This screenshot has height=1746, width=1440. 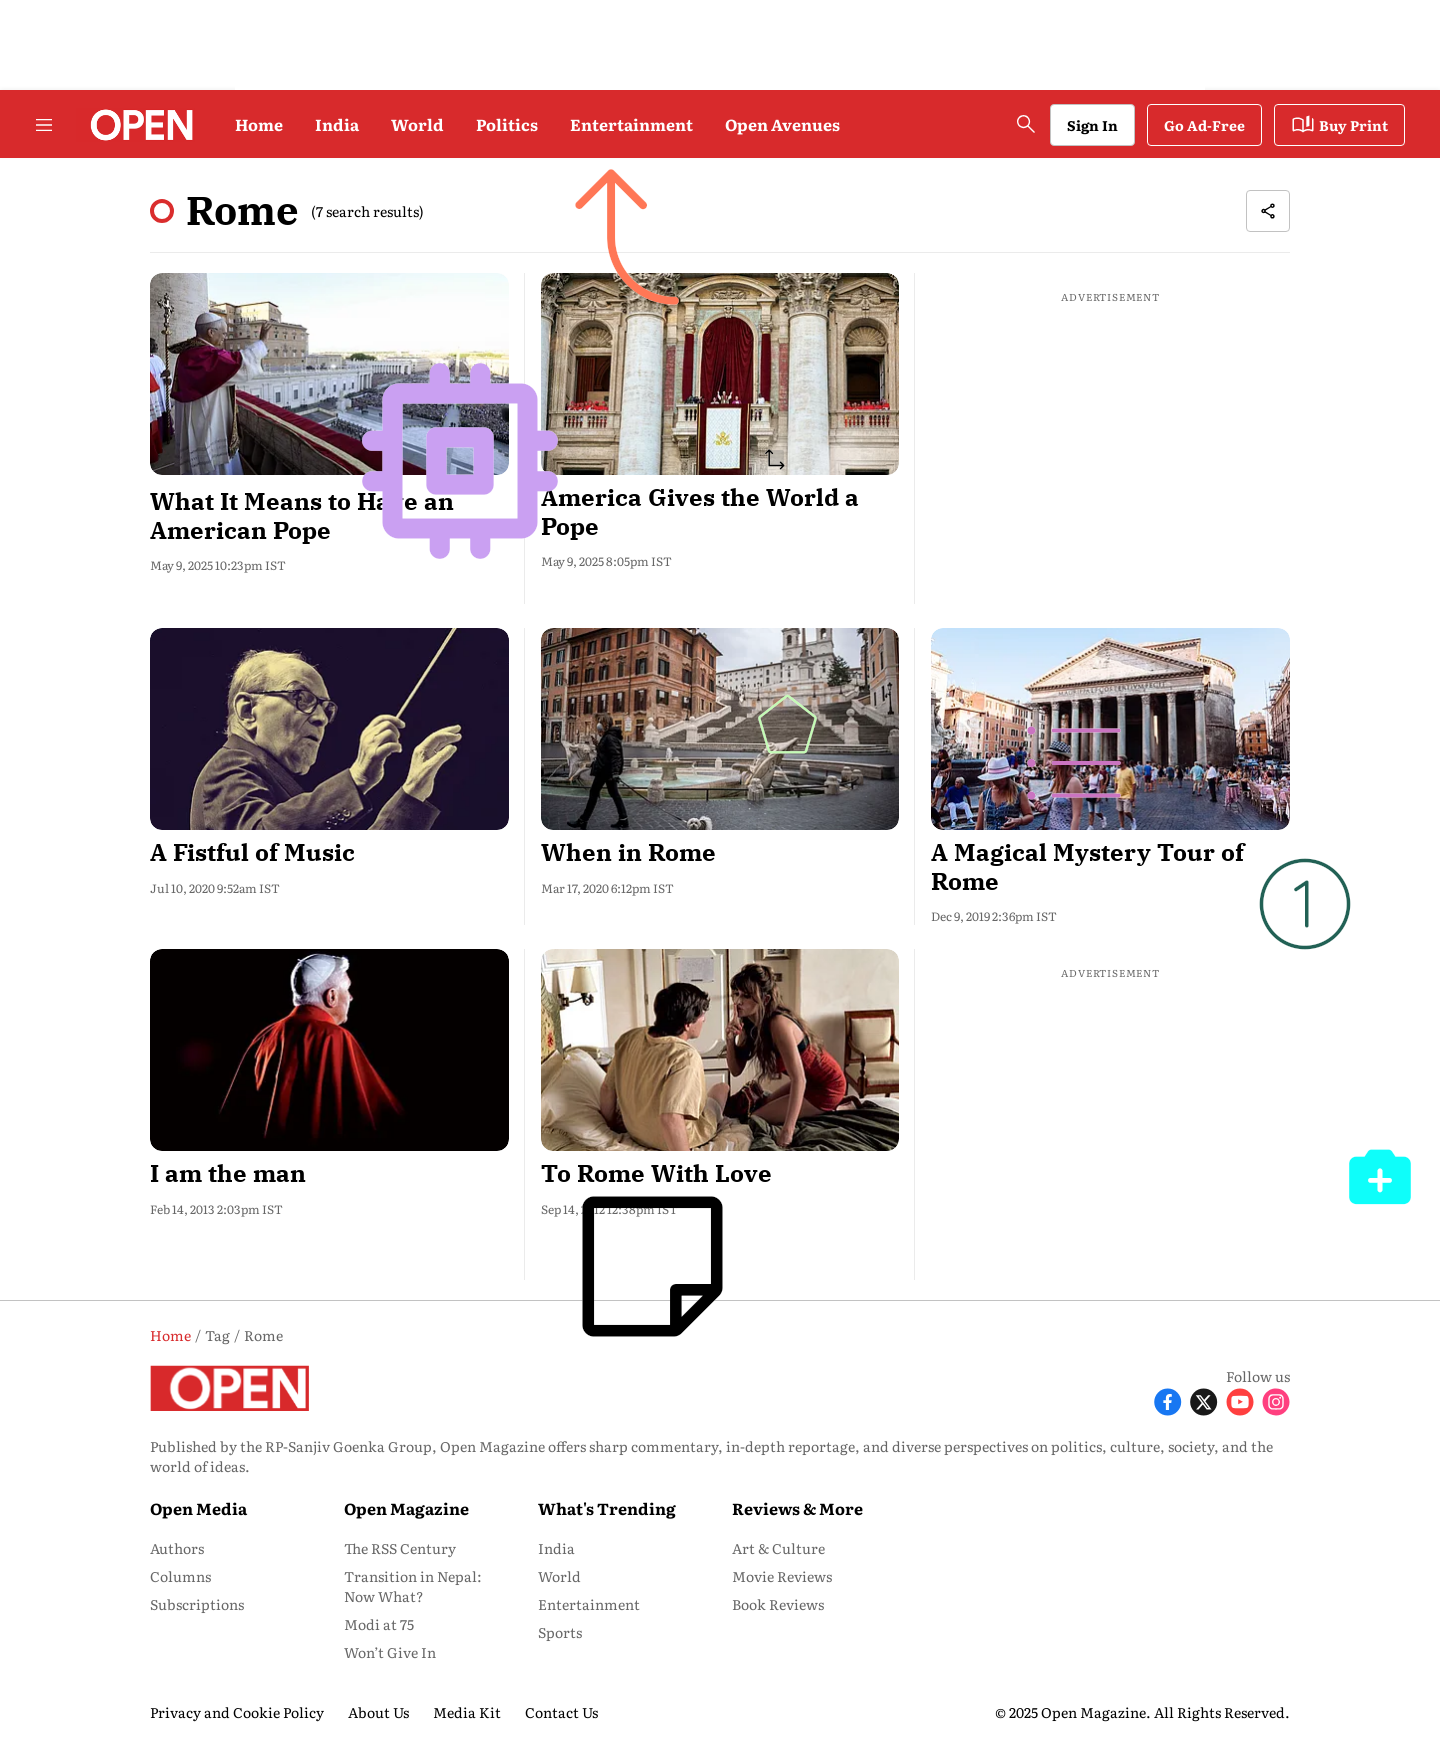 I want to click on a pentagon shape indicator, so click(x=787, y=726).